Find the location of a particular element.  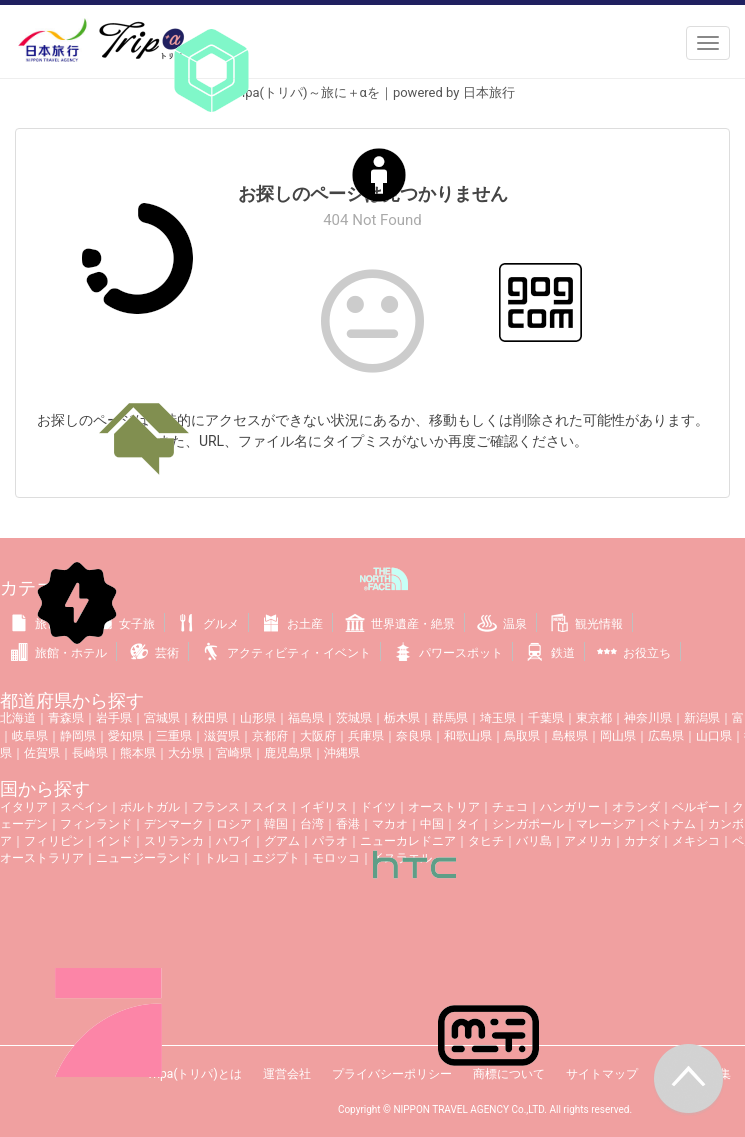

indicates content requiring attribution under creative commons license is located at coordinates (379, 175).